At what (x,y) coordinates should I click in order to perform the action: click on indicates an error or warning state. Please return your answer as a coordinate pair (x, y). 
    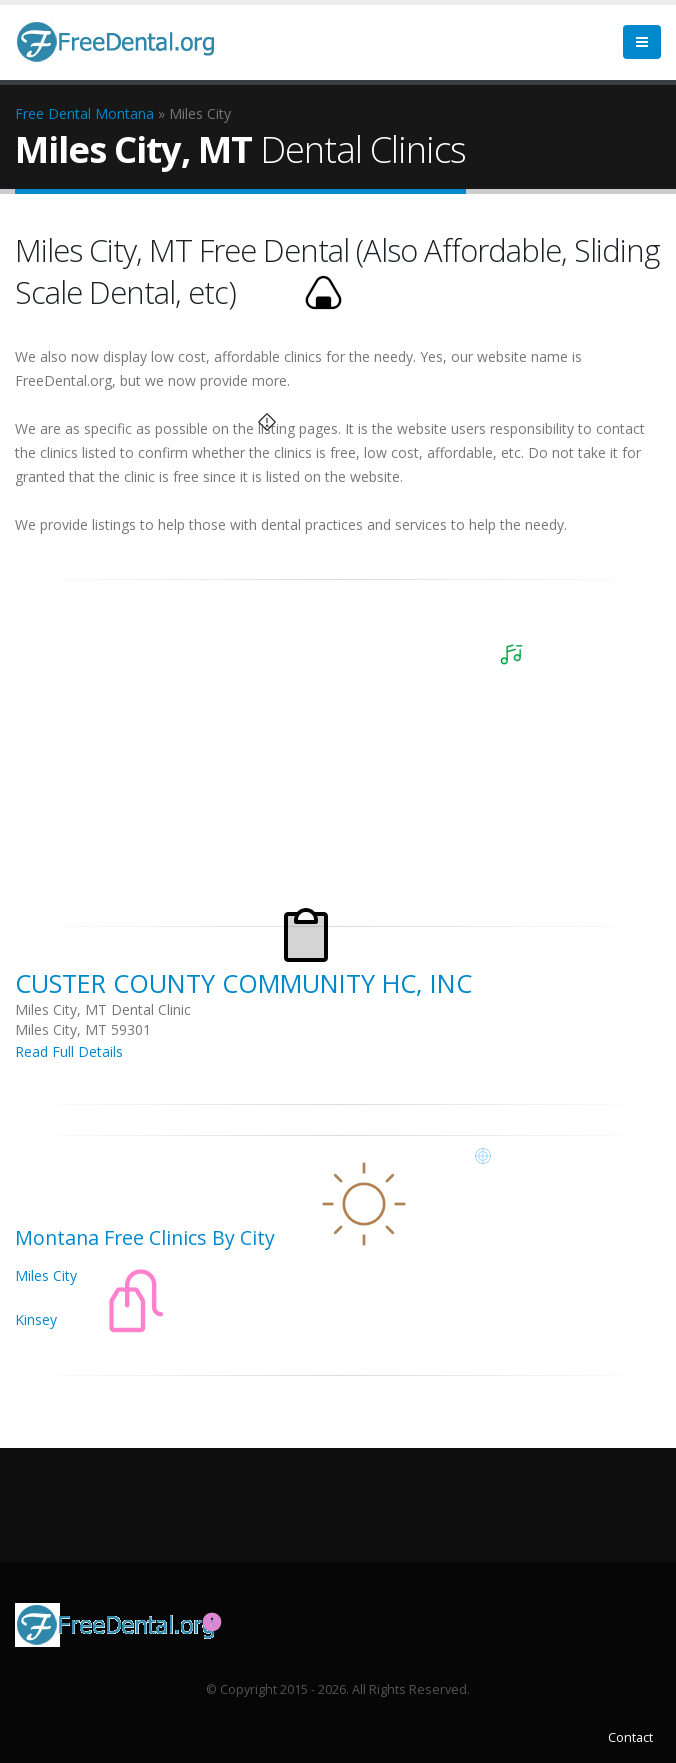
    Looking at the image, I should click on (212, 1622).